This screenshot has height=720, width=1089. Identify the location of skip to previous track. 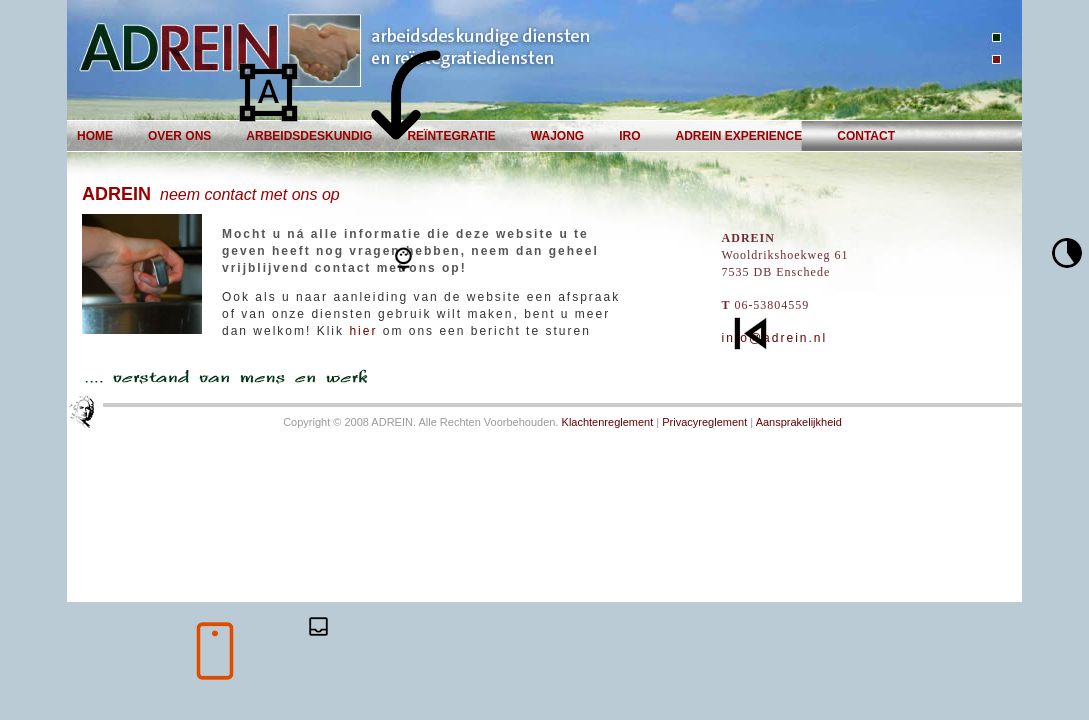
(750, 333).